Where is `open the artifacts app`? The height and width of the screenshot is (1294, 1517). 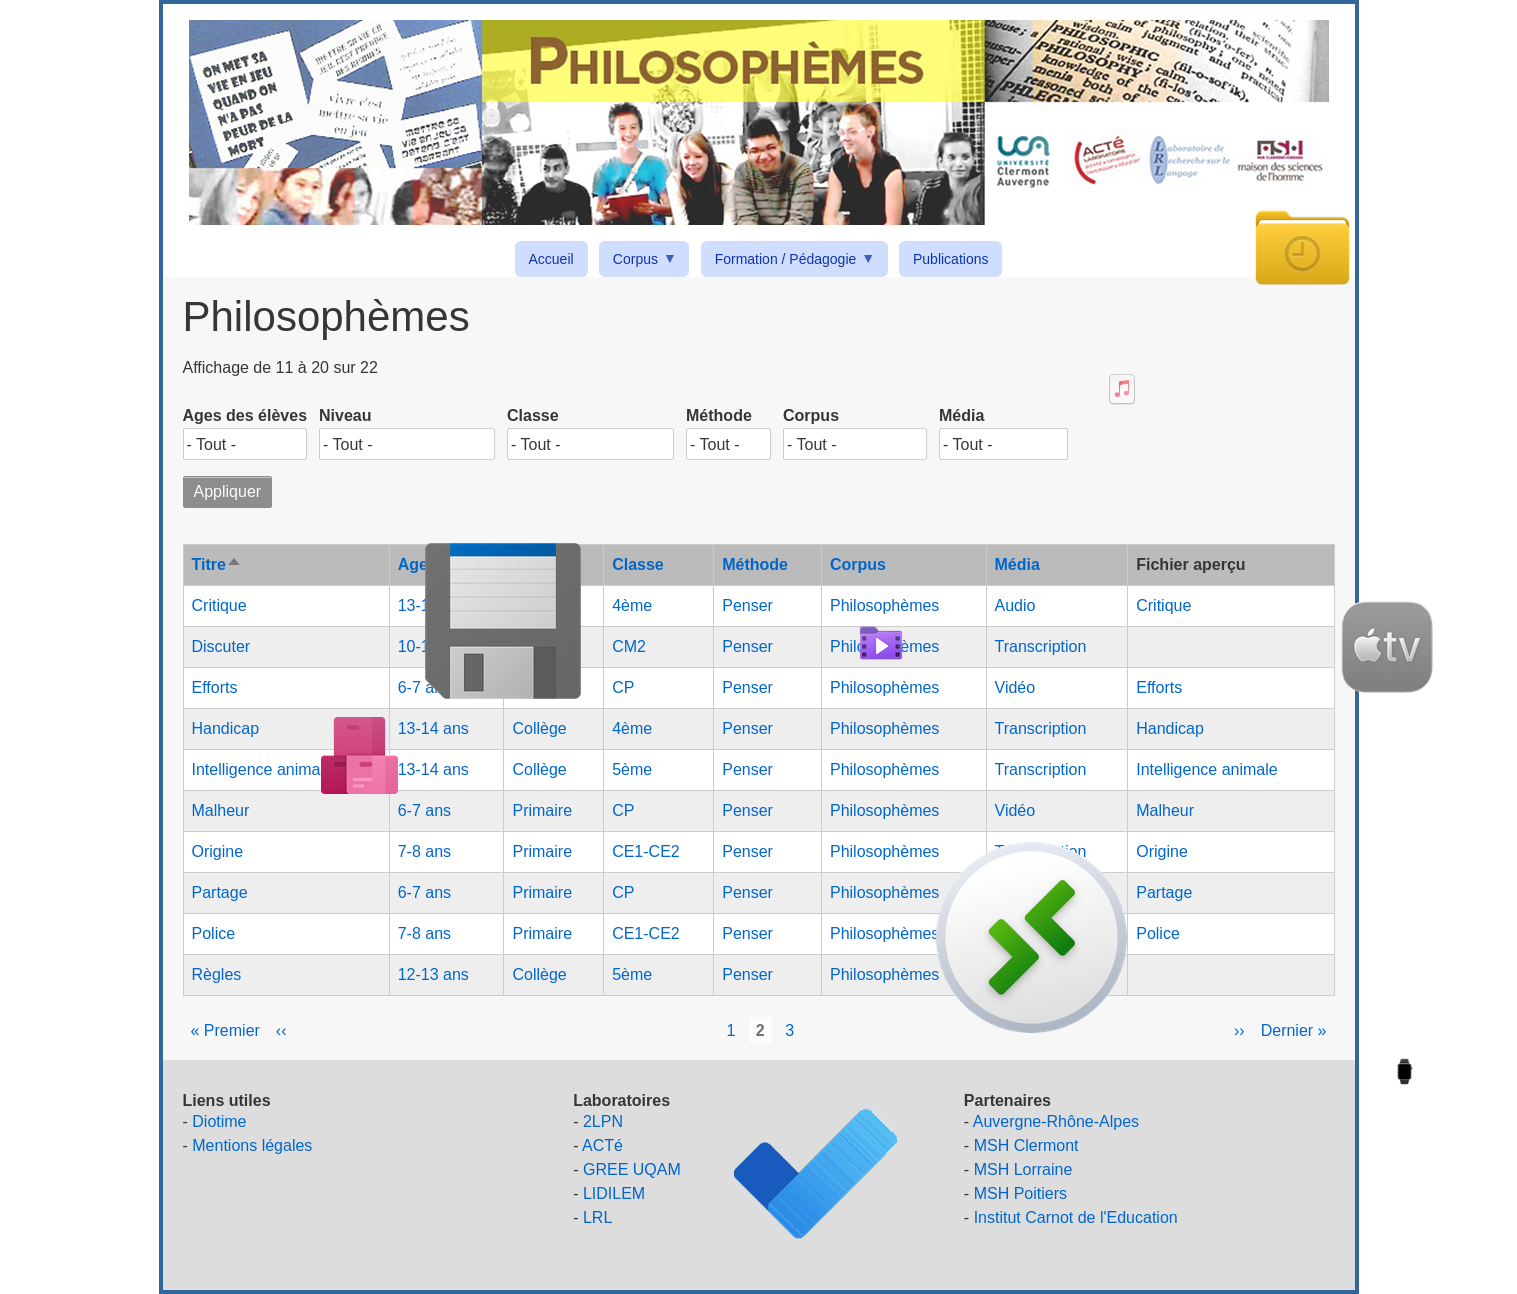 open the artifacts app is located at coordinates (359, 755).